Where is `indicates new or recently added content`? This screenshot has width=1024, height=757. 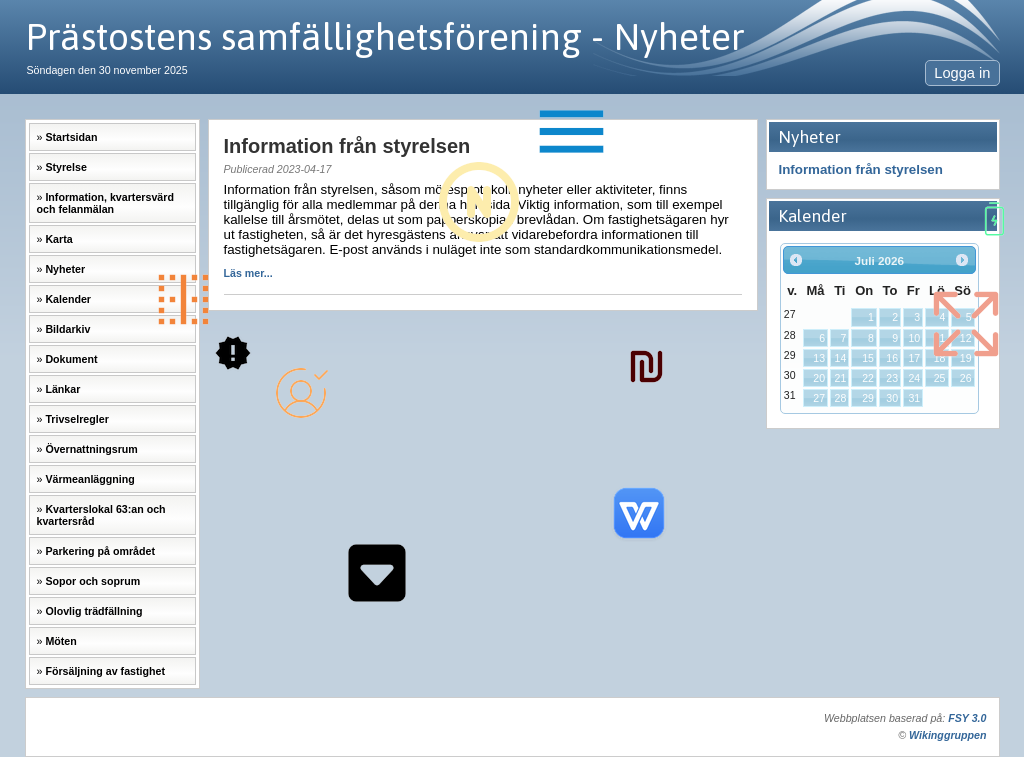 indicates new or recently added content is located at coordinates (233, 353).